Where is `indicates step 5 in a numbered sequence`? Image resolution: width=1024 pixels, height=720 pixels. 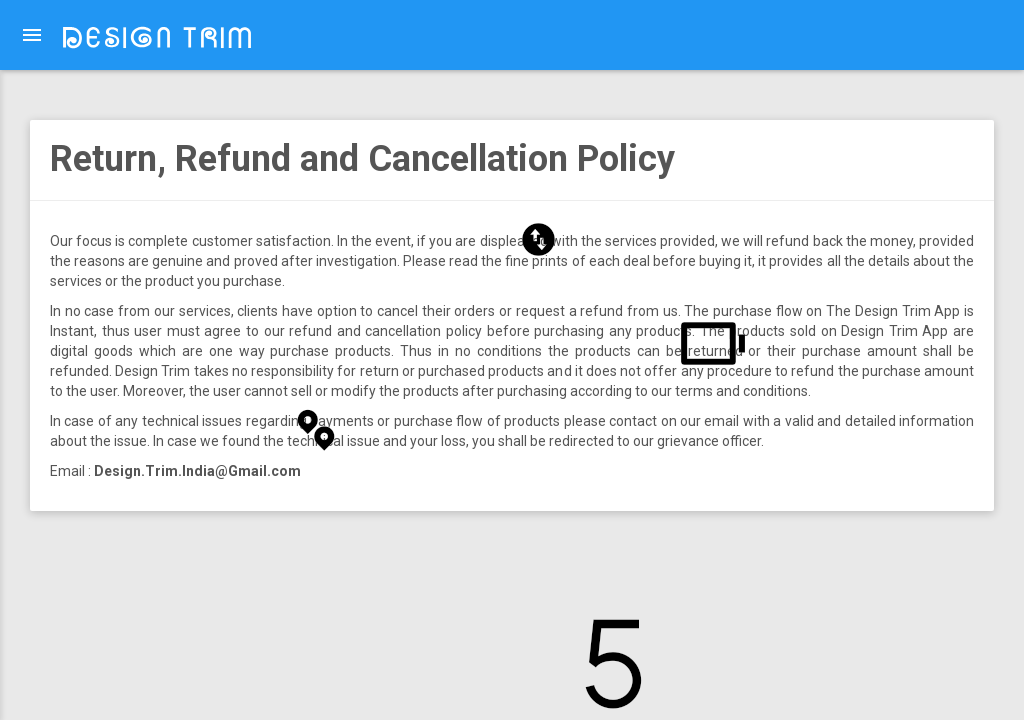 indicates step 5 in a numbered sequence is located at coordinates (613, 663).